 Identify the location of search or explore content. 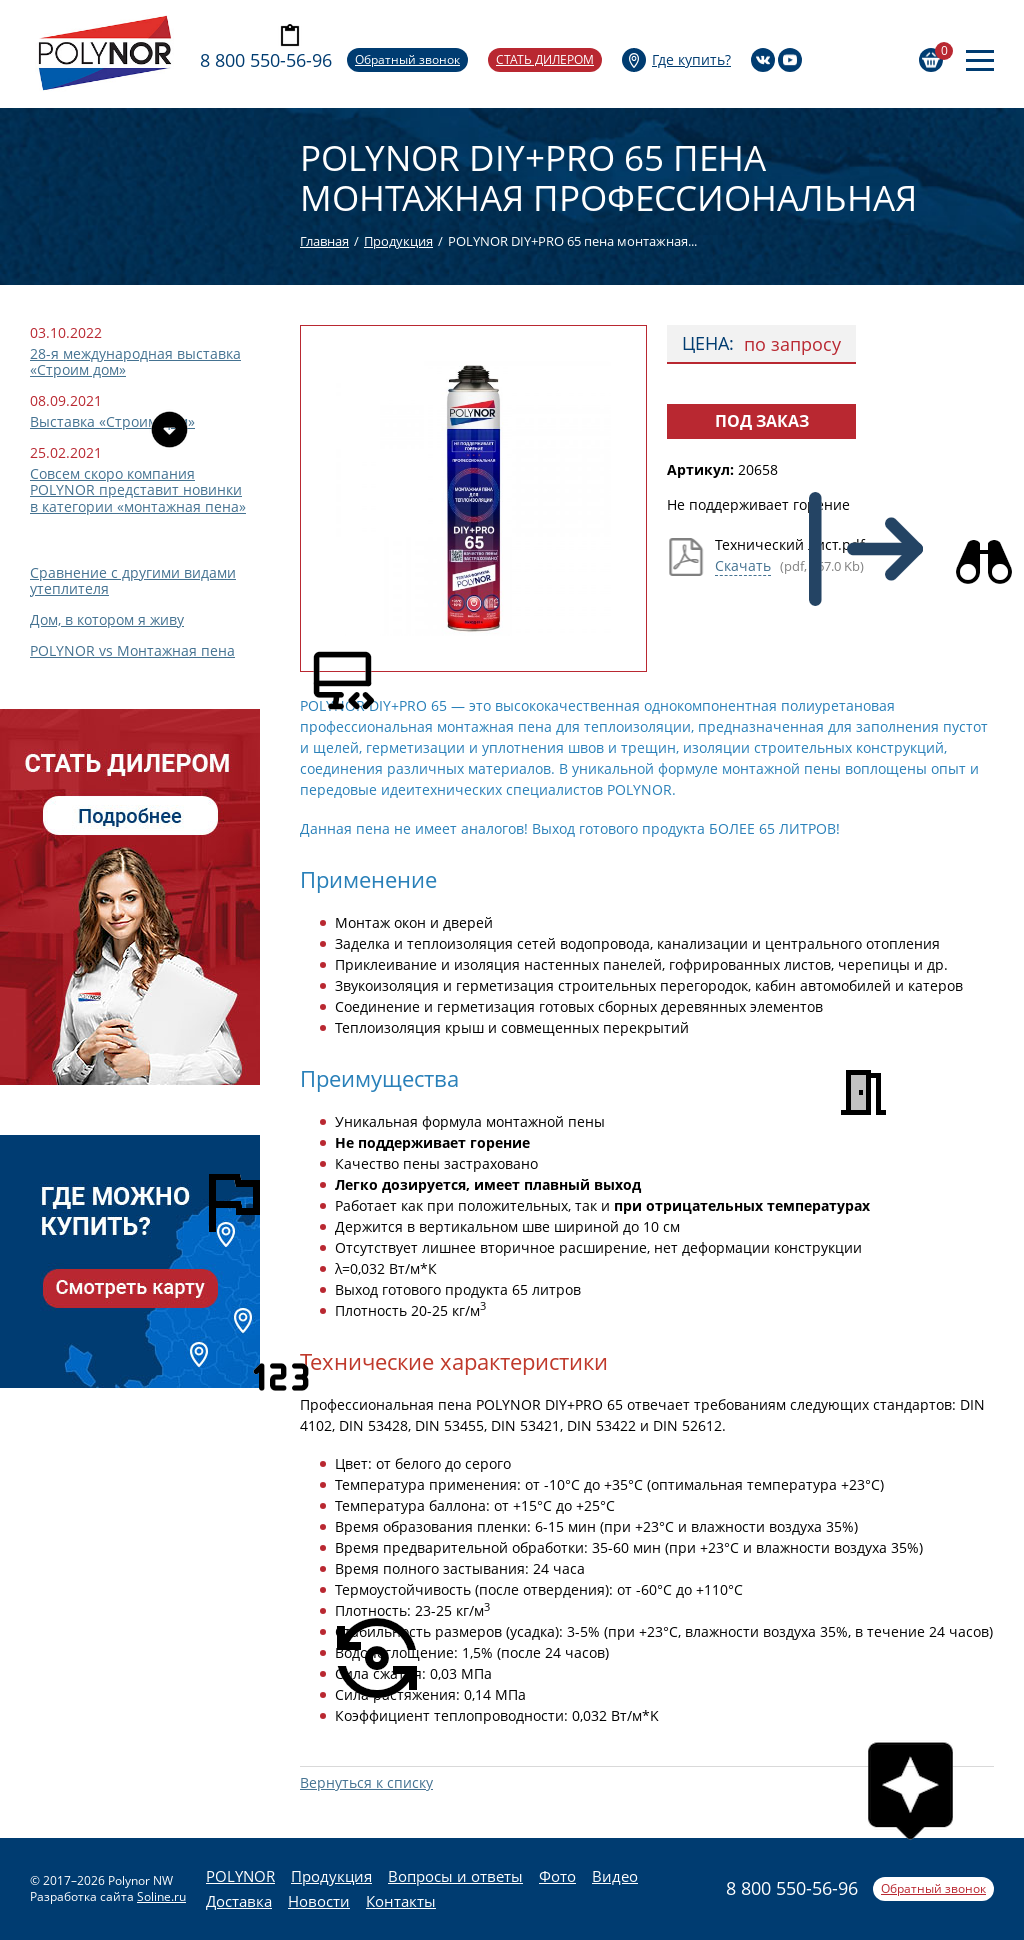
(984, 562).